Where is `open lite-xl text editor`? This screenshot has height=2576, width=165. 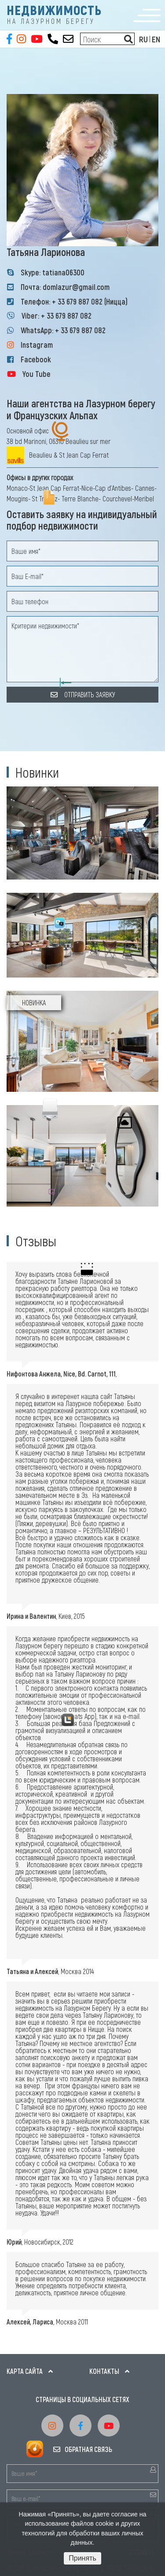
open lite-xl text editor is located at coordinates (68, 1720).